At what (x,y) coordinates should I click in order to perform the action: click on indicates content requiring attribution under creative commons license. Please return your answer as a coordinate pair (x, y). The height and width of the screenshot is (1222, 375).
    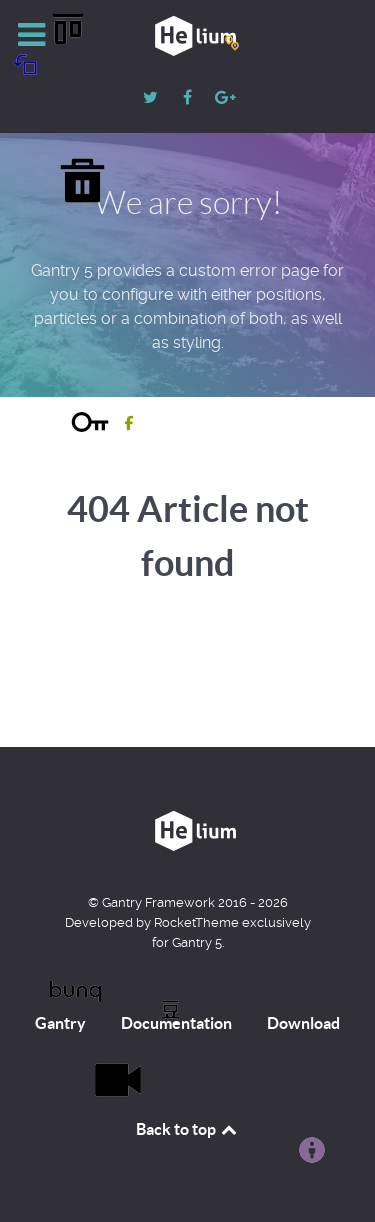
    Looking at the image, I should click on (312, 1150).